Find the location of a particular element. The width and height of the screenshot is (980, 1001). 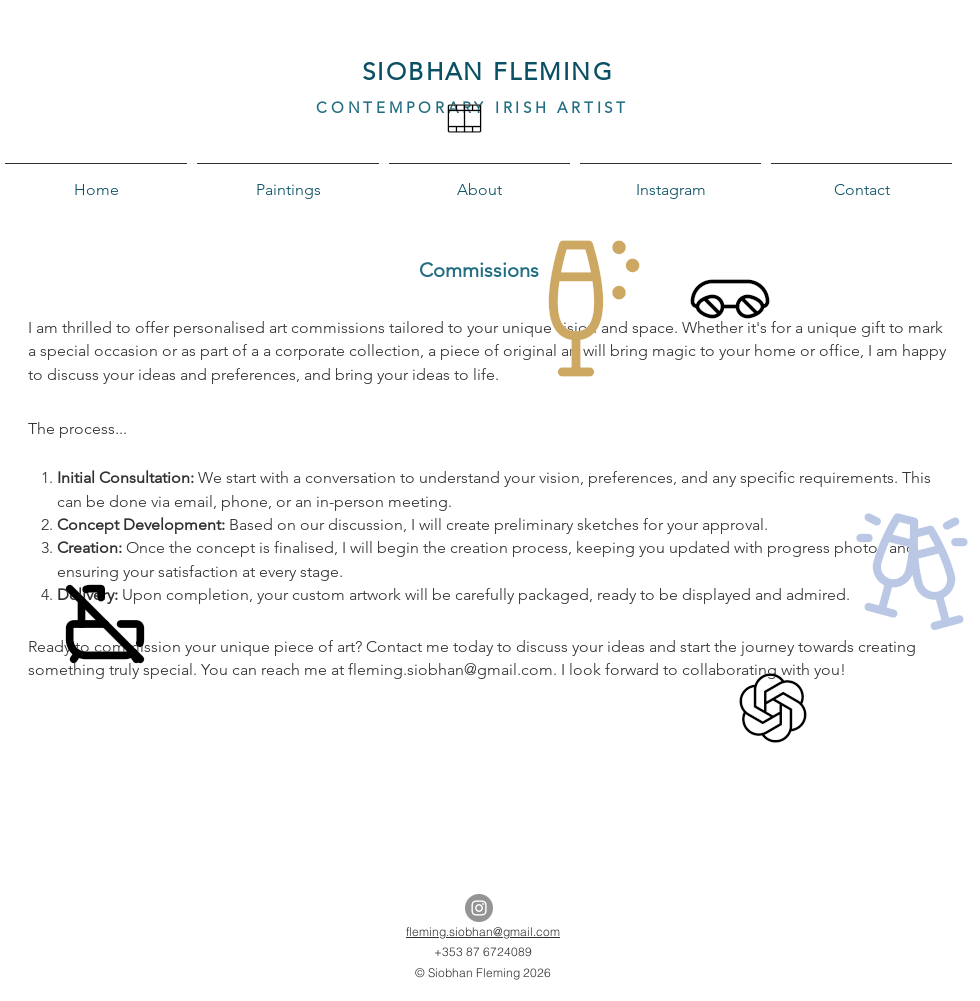

access OpenAI services or ChatGPT is located at coordinates (773, 708).